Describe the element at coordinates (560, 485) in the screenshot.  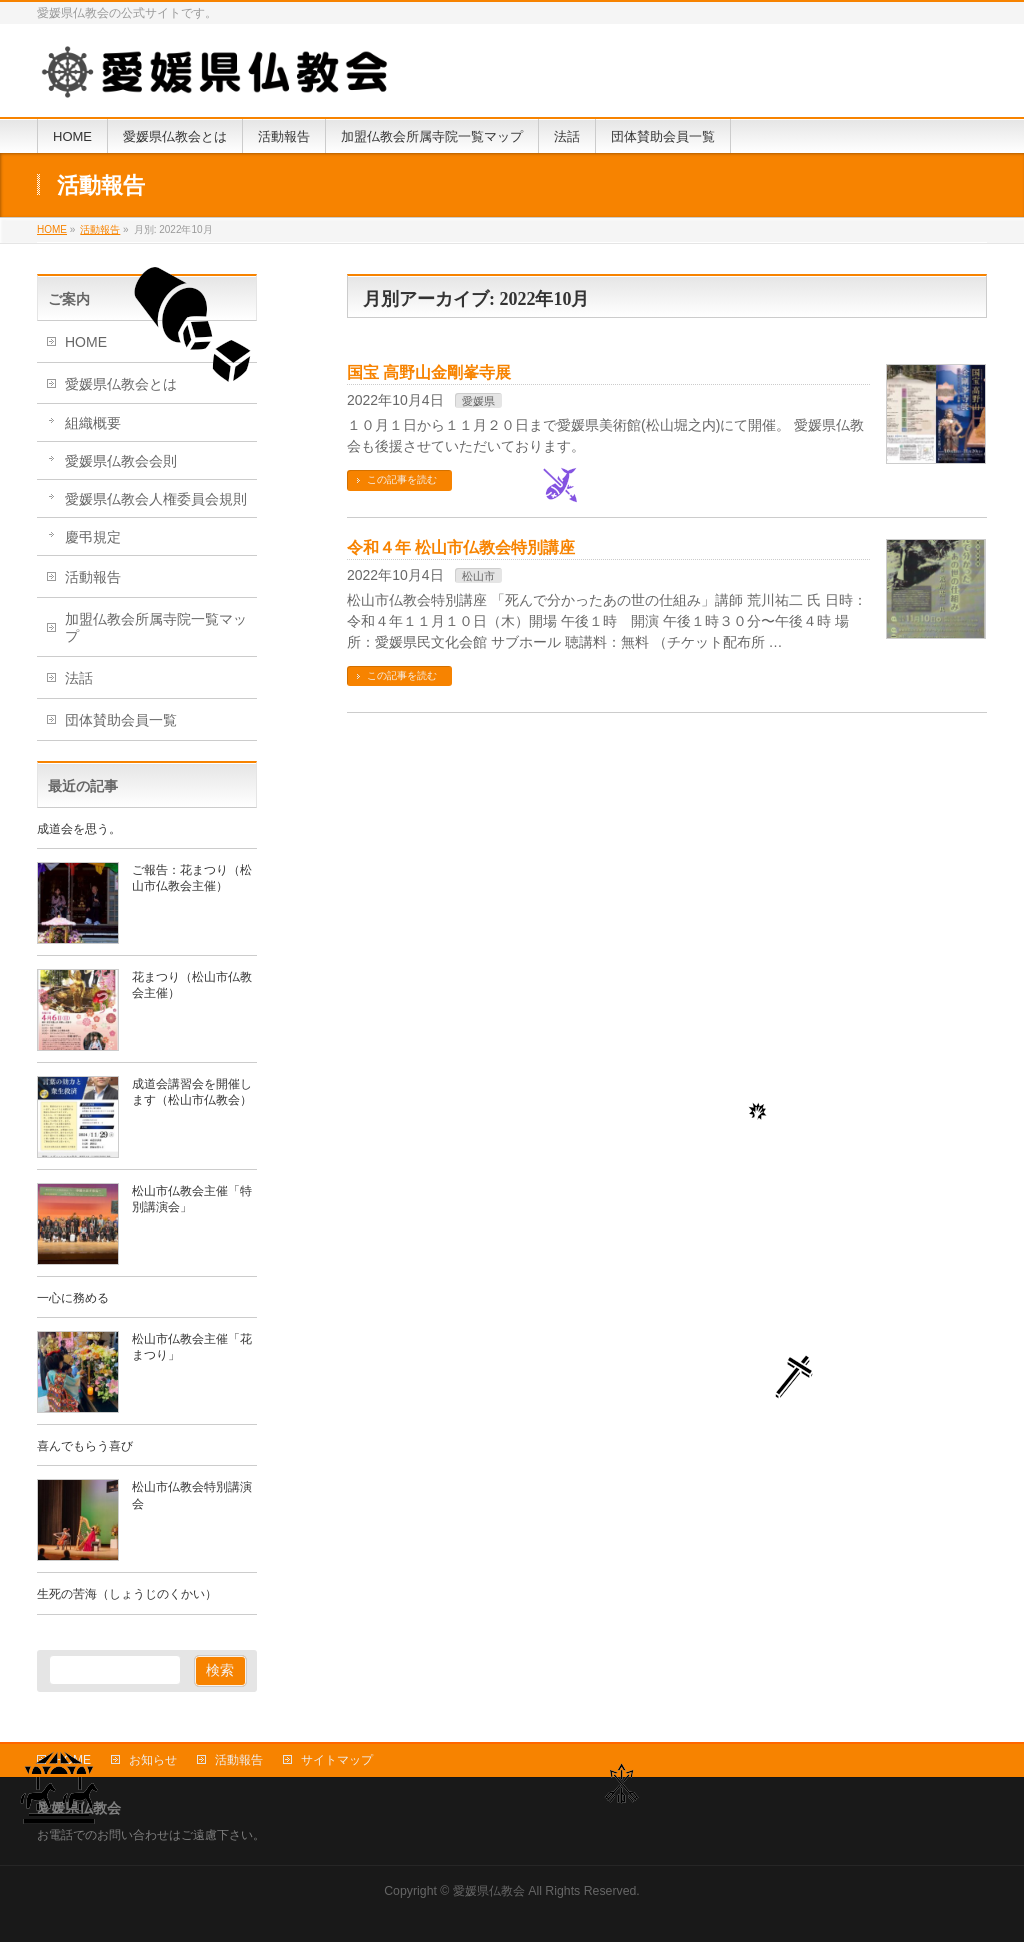
I see `spearfishing activity or game mode` at that location.